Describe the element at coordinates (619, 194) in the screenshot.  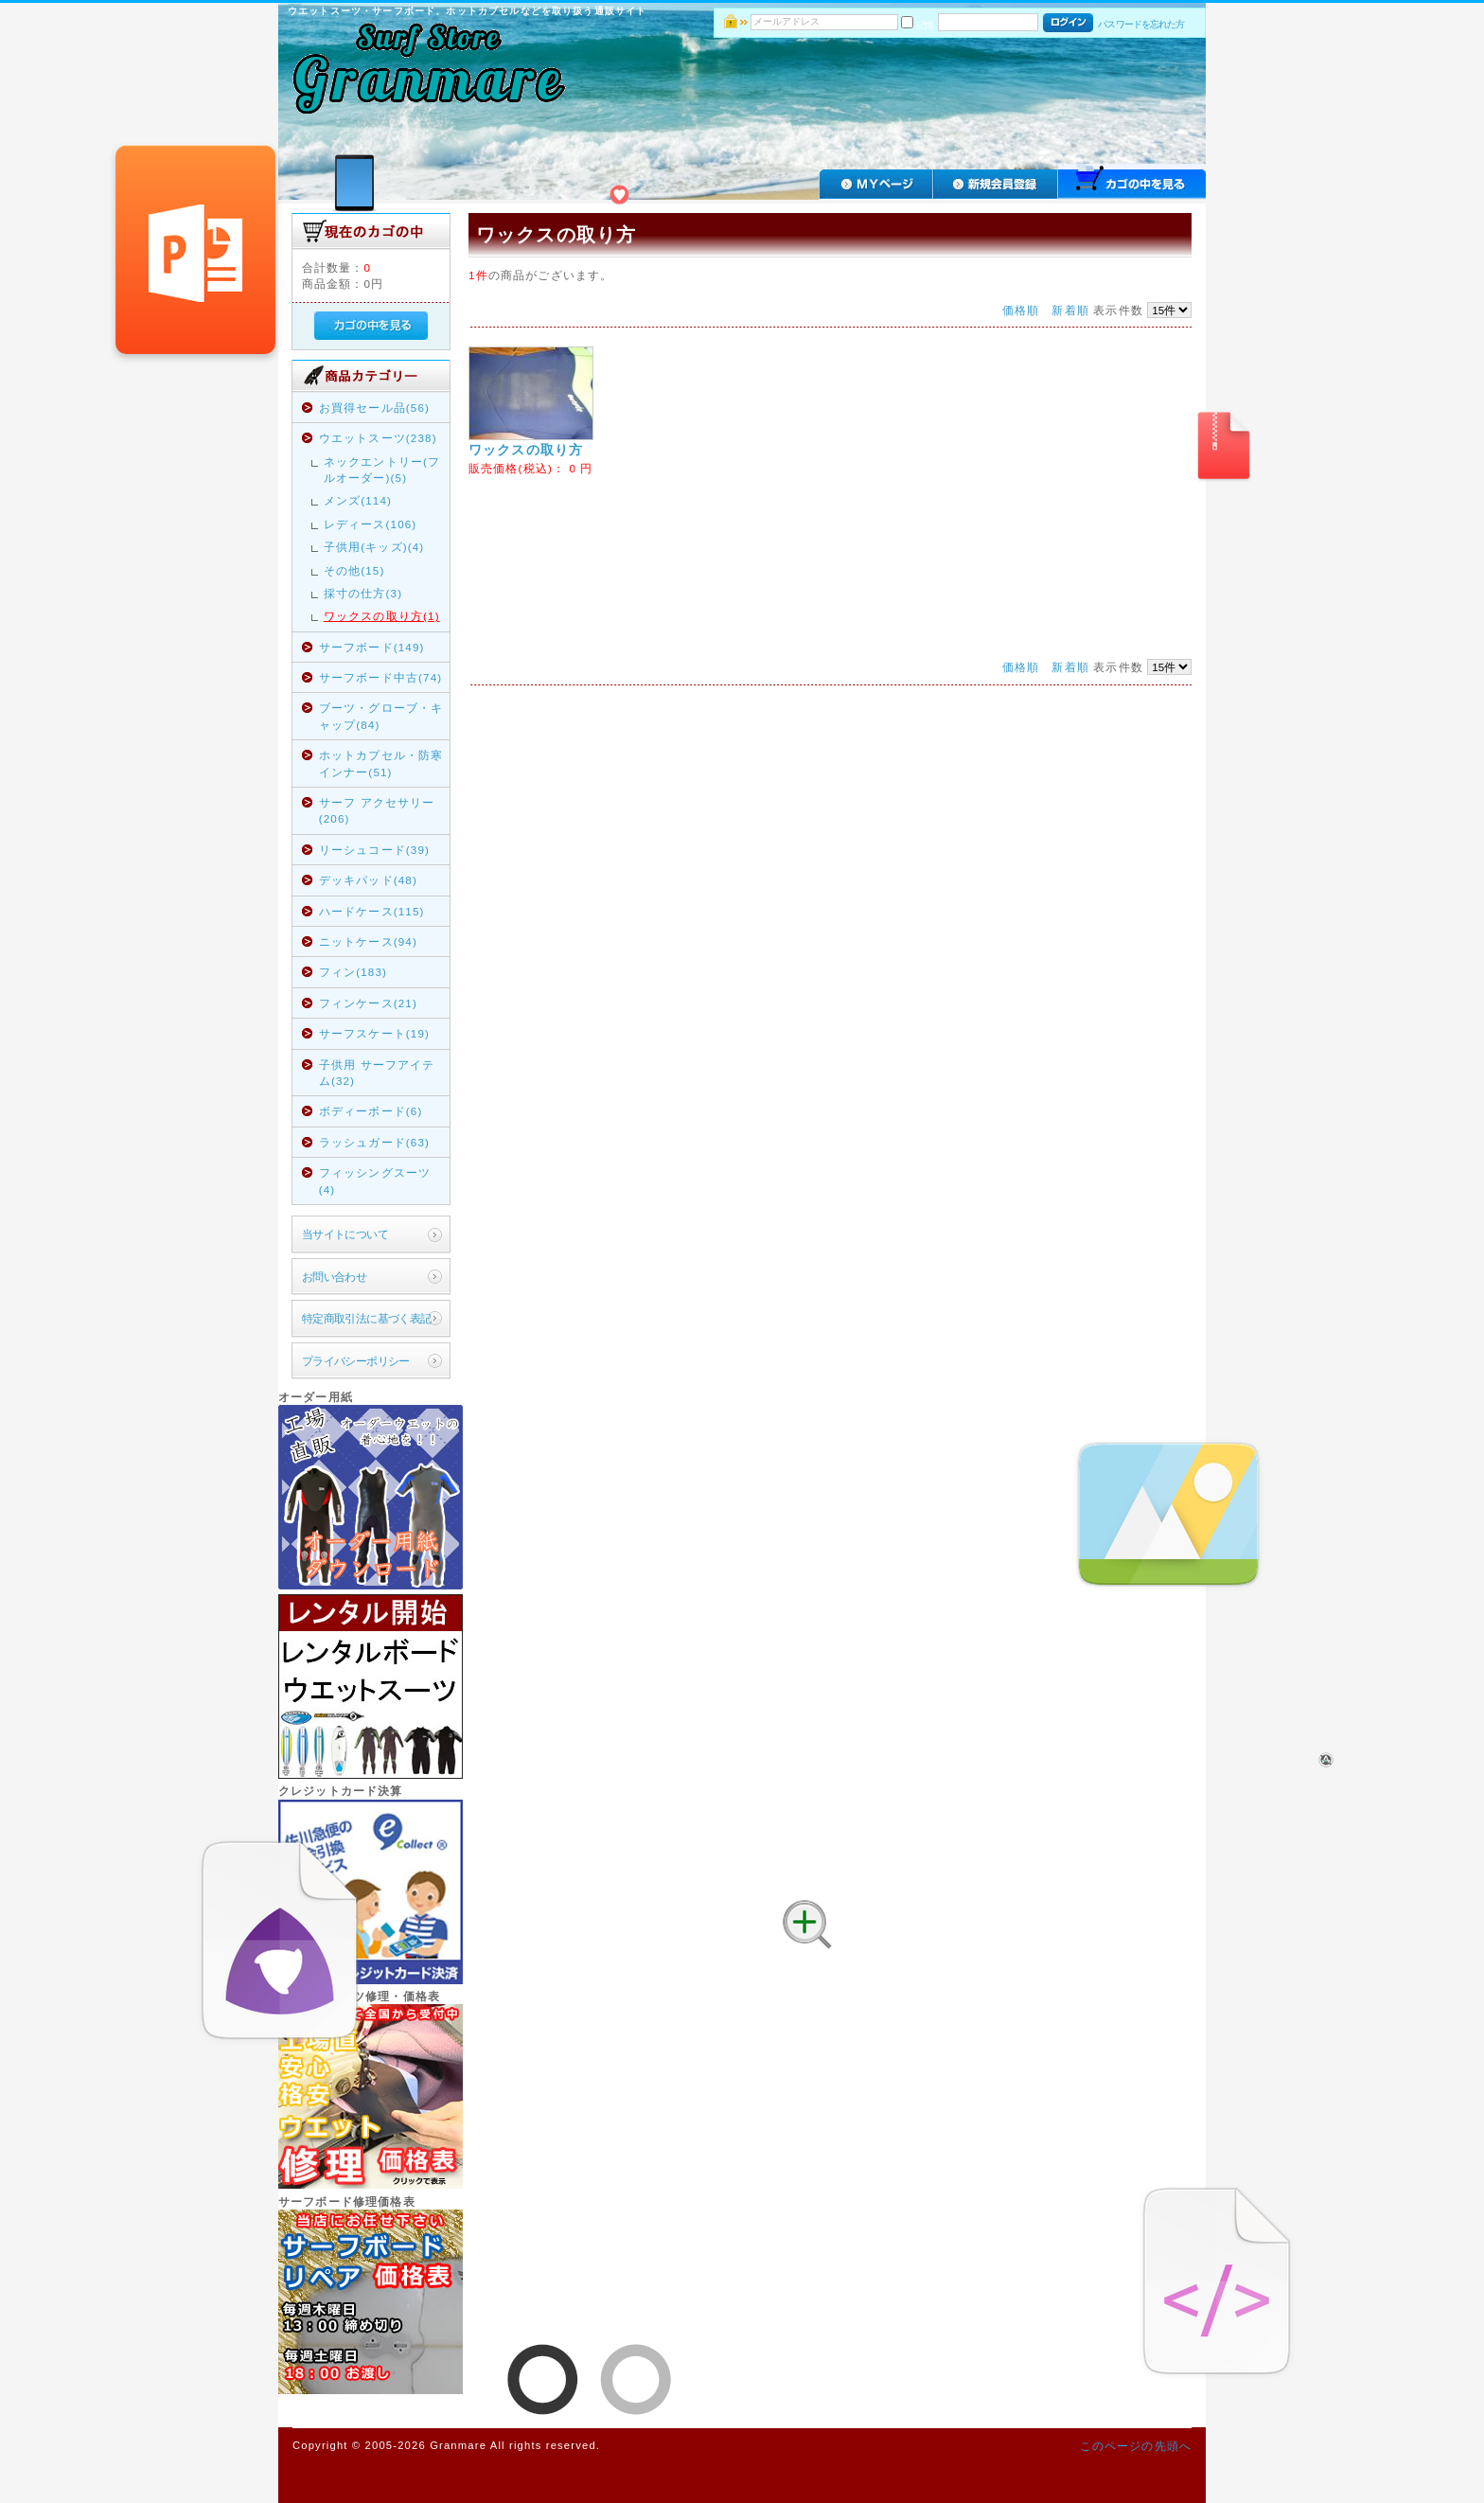
I see `mark item as favorite` at that location.